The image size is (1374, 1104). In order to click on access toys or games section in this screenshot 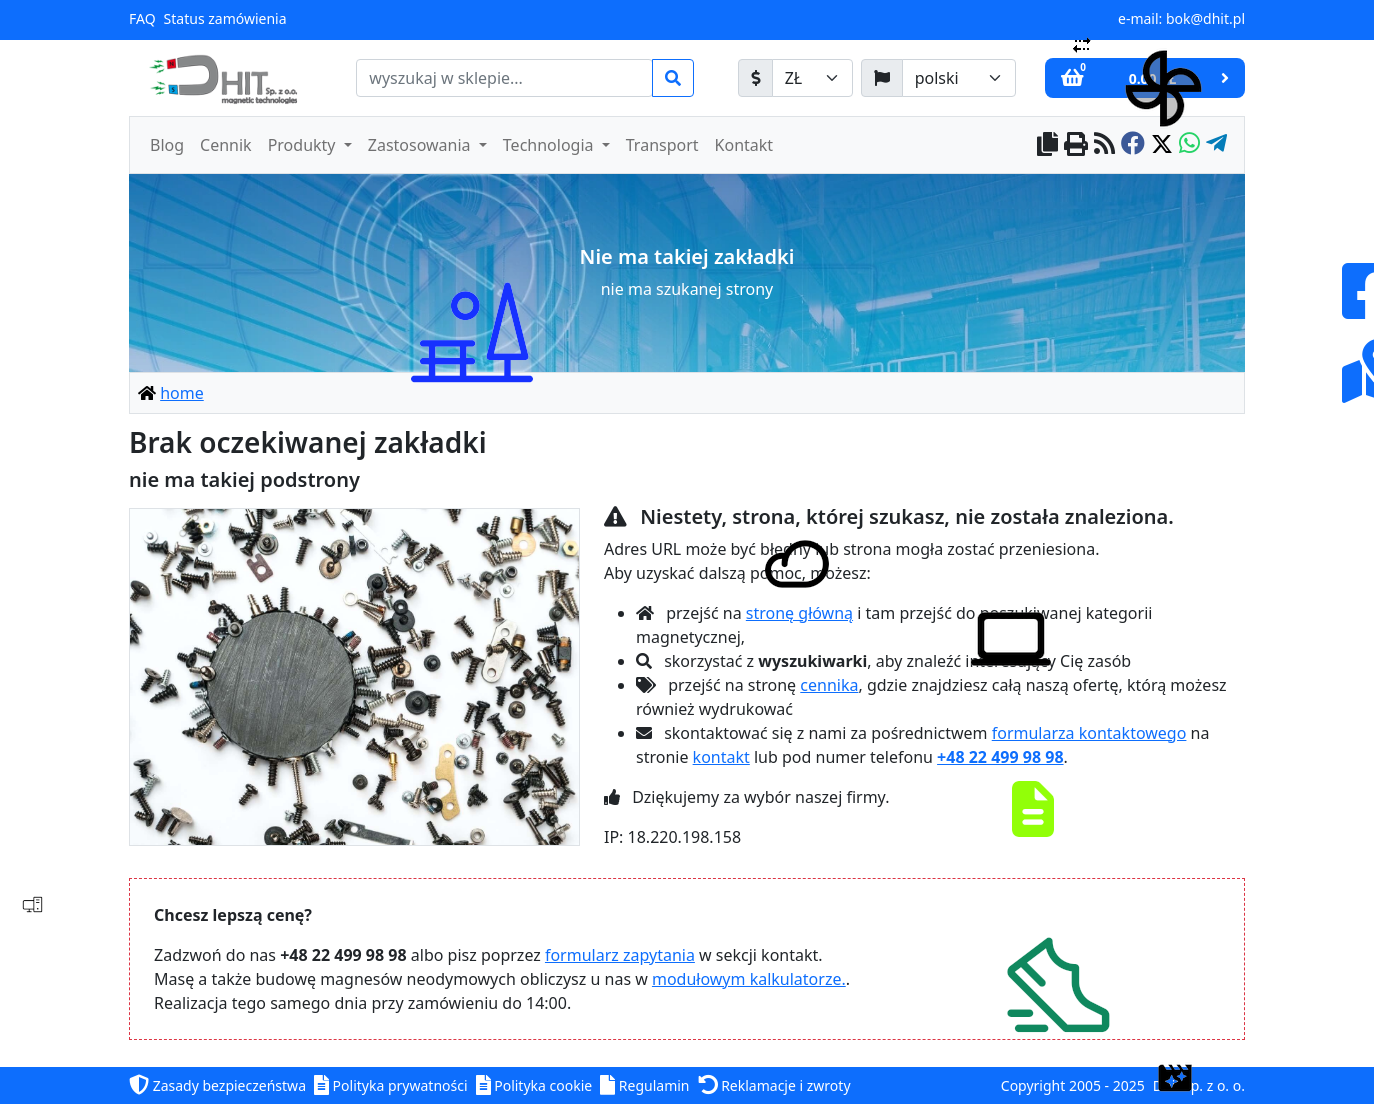, I will do `click(1163, 88)`.